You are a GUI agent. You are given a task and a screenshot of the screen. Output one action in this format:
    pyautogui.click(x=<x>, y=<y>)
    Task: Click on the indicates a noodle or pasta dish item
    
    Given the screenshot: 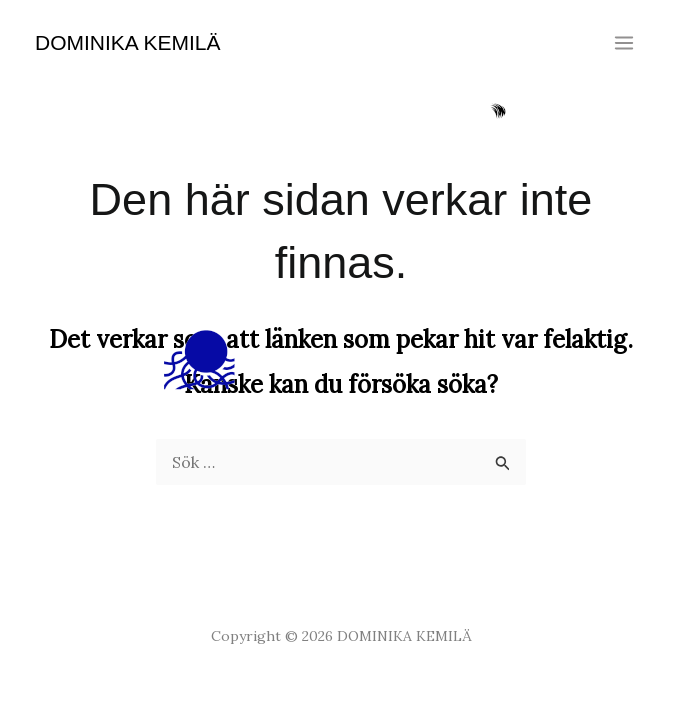 What is the action you would take?
    pyautogui.click(x=199, y=354)
    